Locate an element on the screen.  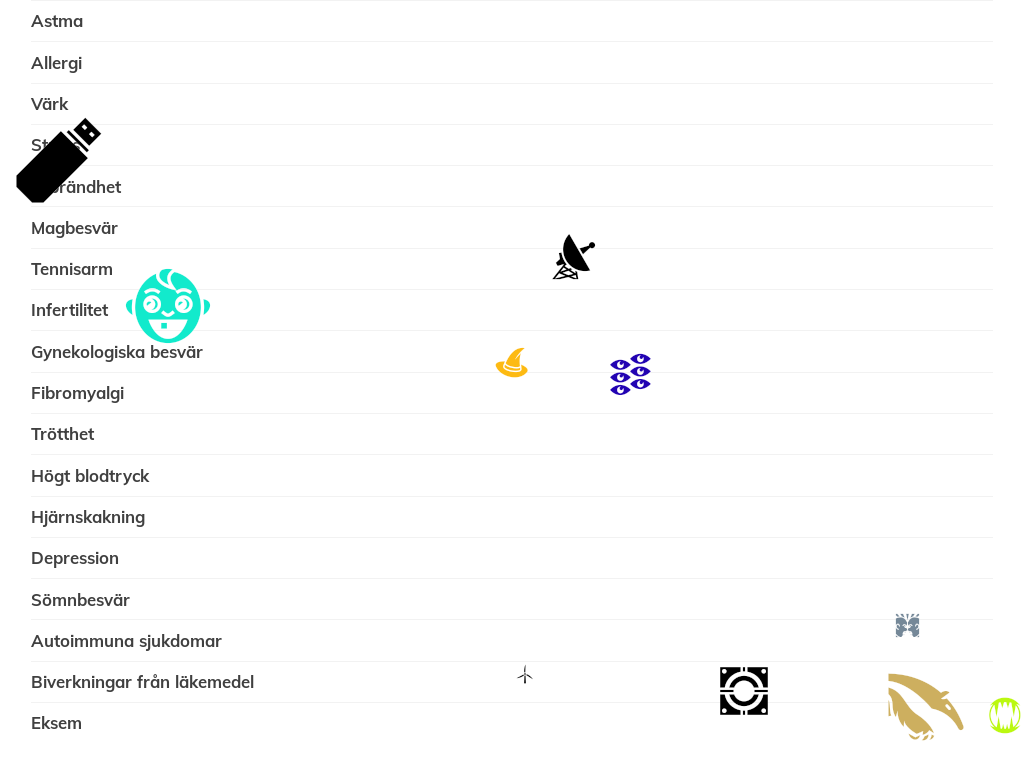
access external storage device is located at coordinates (59, 159).